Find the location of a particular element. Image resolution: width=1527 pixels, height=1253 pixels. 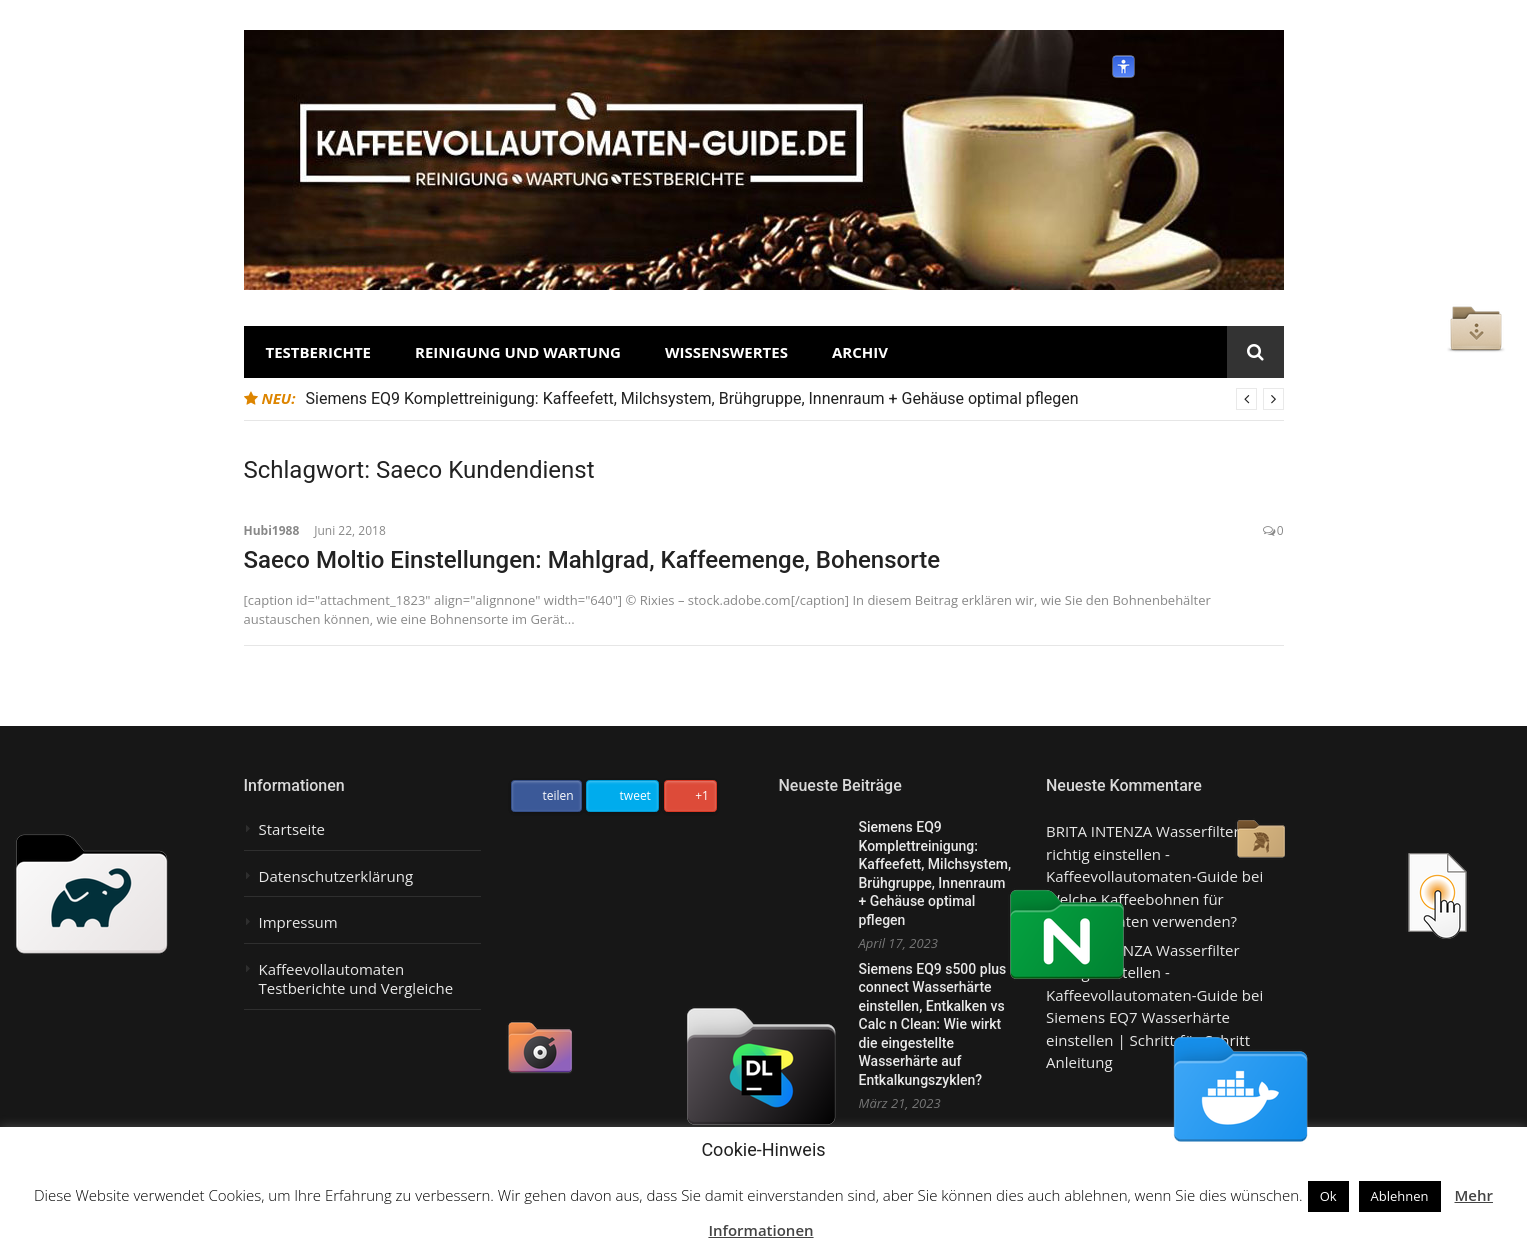

open accessibility settings is located at coordinates (1123, 66).